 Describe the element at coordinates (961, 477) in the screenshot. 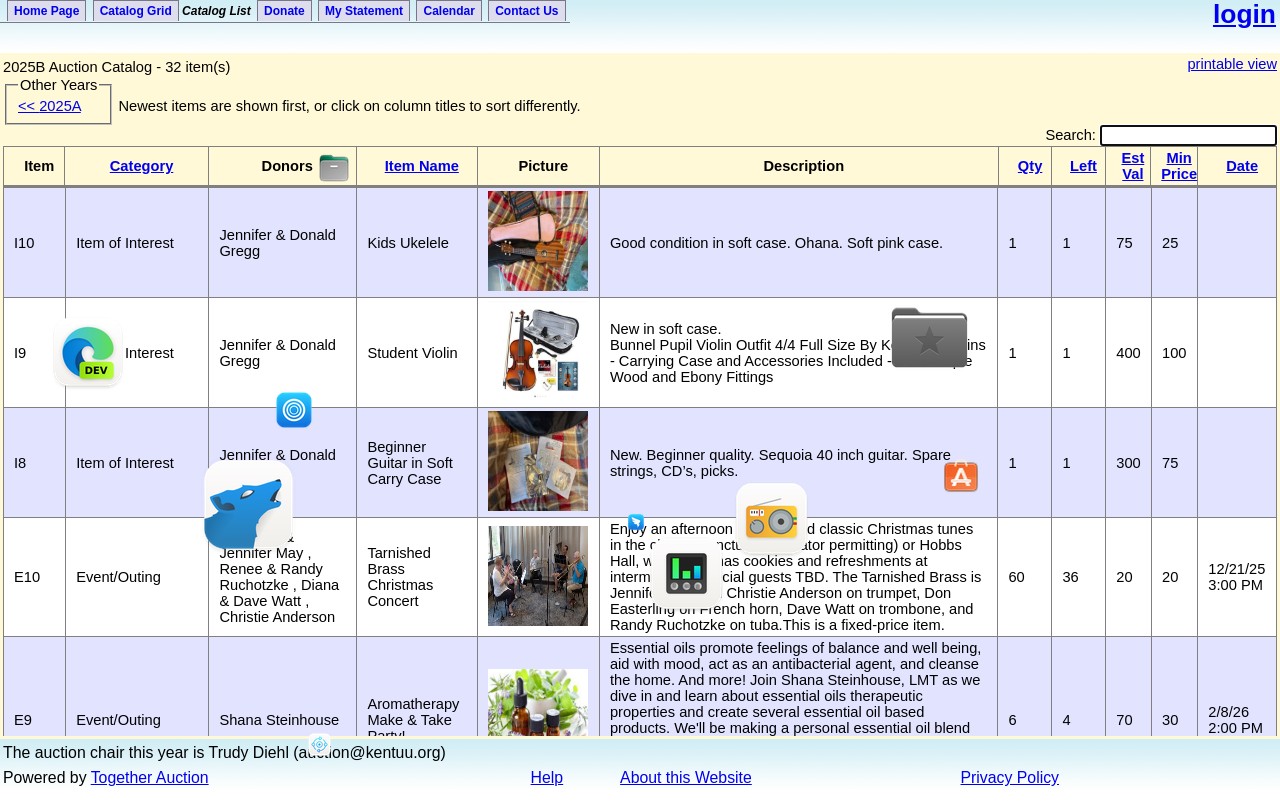

I see `open the software center to browse and install applications` at that location.